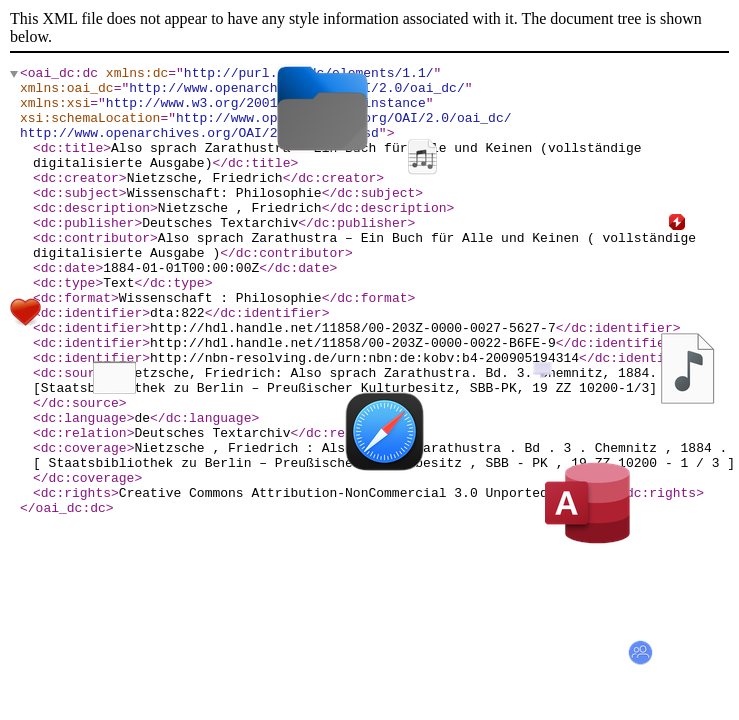  What do you see at coordinates (640, 652) in the screenshot?
I see `switch to a different user account` at bounding box center [640, 652].